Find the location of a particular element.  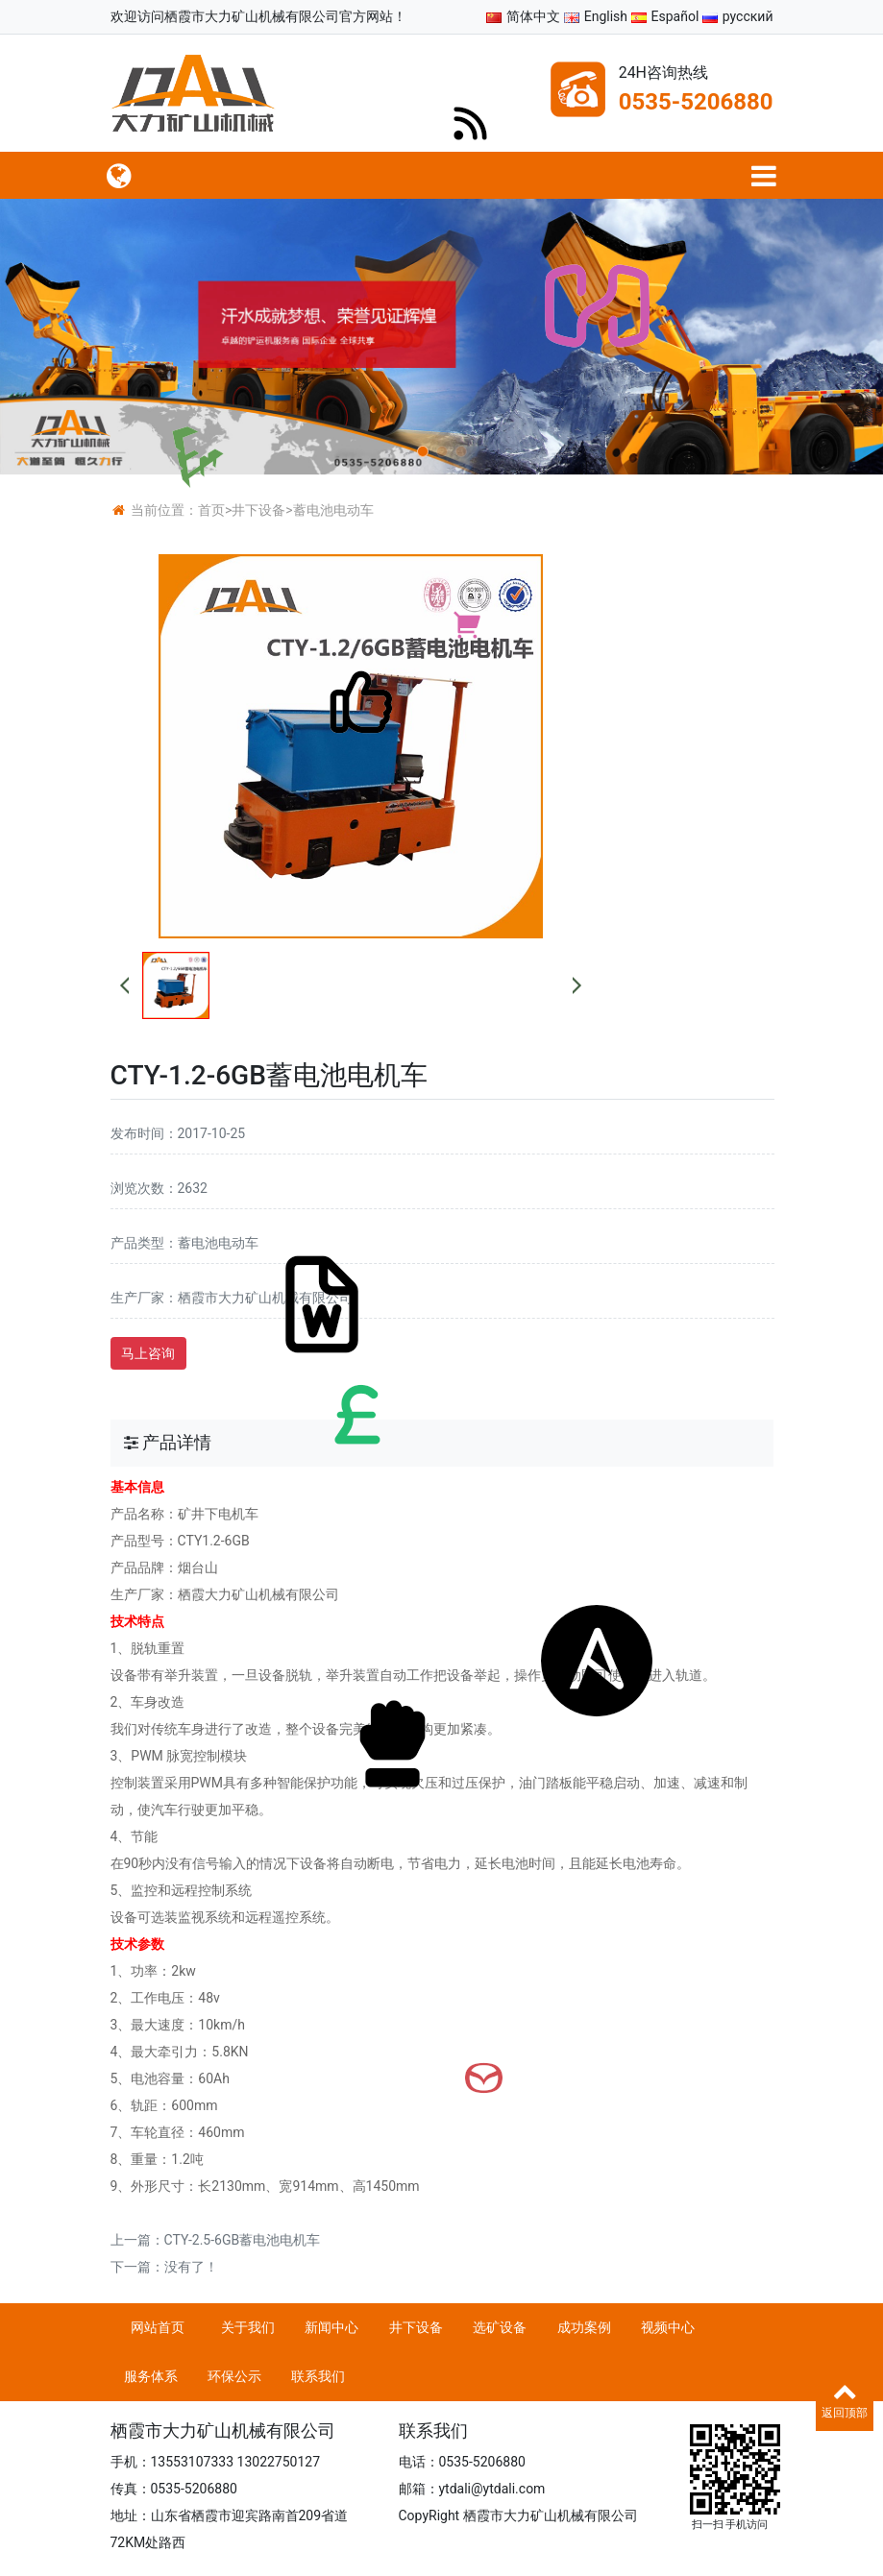

mazda brand logo is located at coordinates (483, 2078).